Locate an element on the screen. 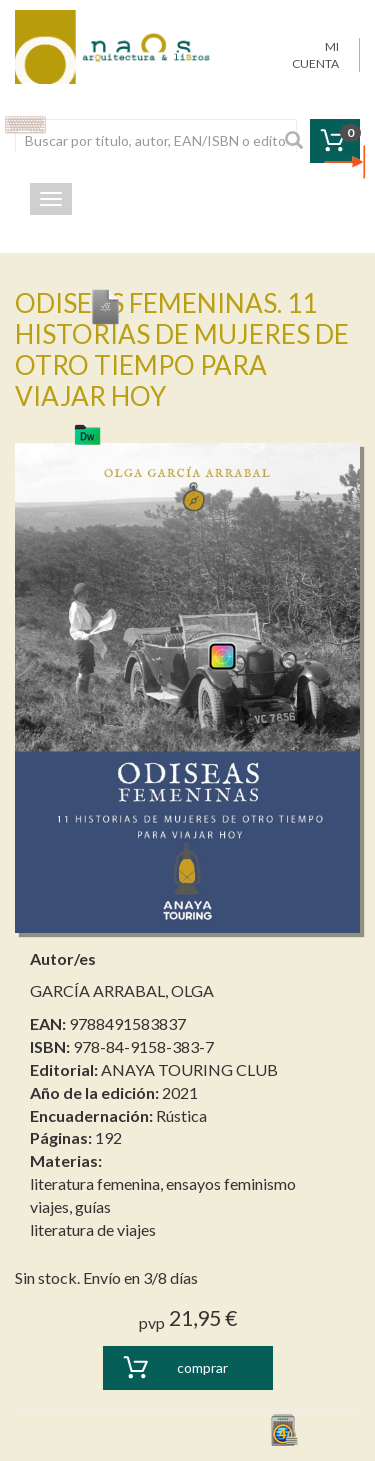 This screenshot has height=1461, width=375. locked RAID 4 storage array is located at coordinates (283, 1430).